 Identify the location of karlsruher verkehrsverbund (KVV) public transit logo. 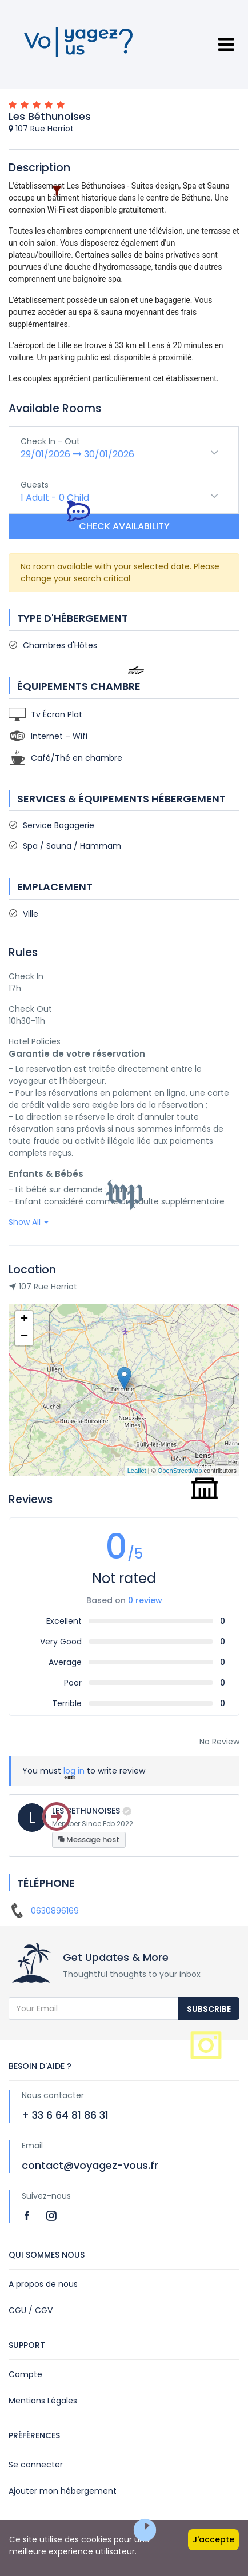
(136, 670).